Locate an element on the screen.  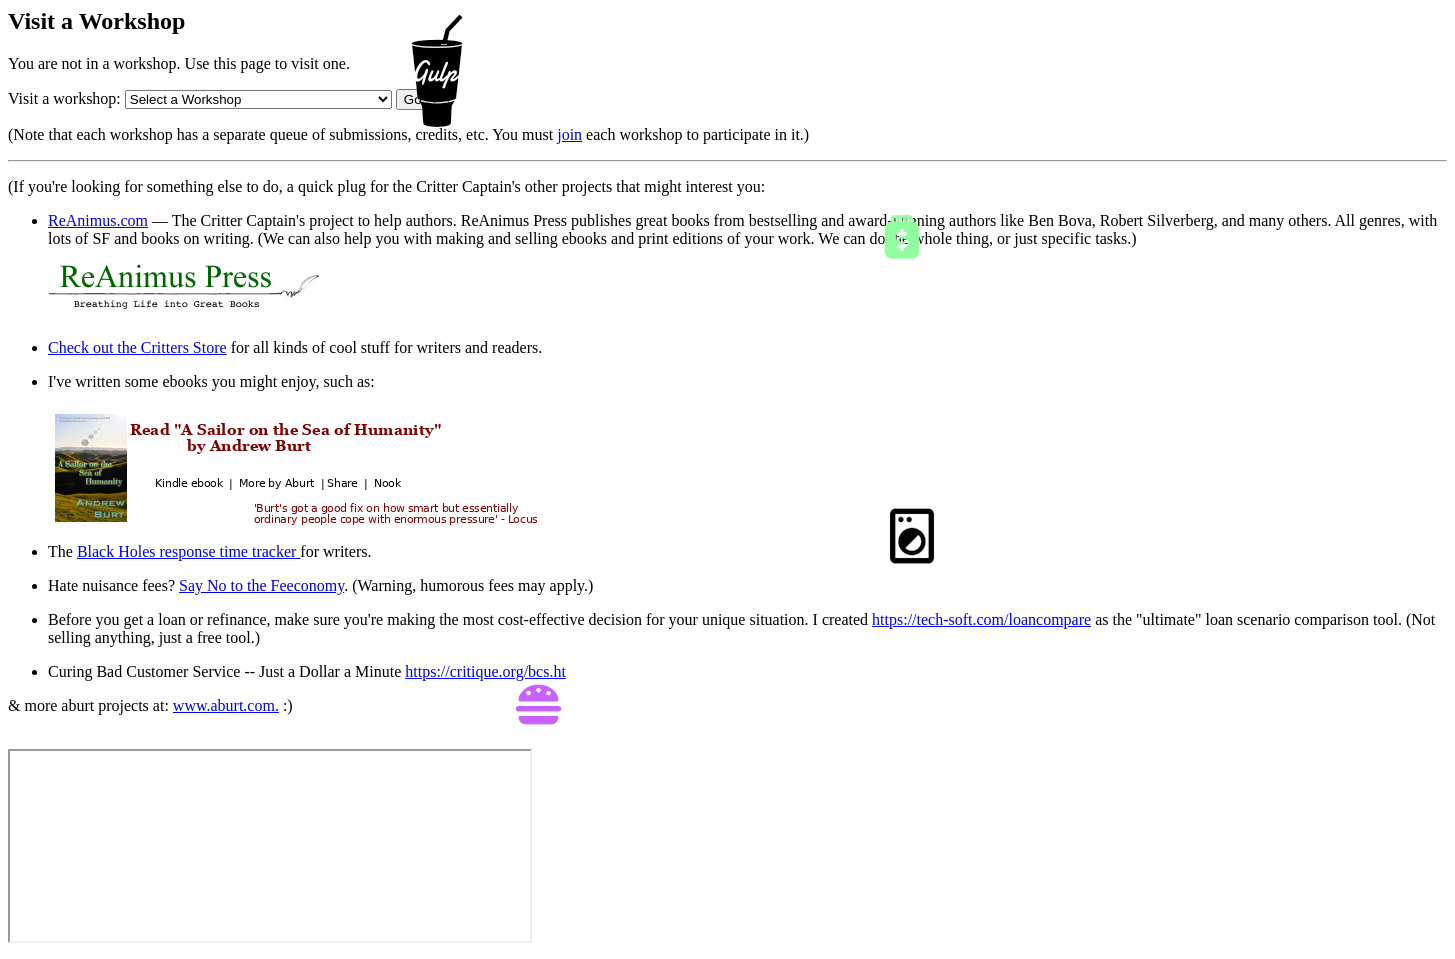
access food or restaurant options is located at coordinates (538, 704).